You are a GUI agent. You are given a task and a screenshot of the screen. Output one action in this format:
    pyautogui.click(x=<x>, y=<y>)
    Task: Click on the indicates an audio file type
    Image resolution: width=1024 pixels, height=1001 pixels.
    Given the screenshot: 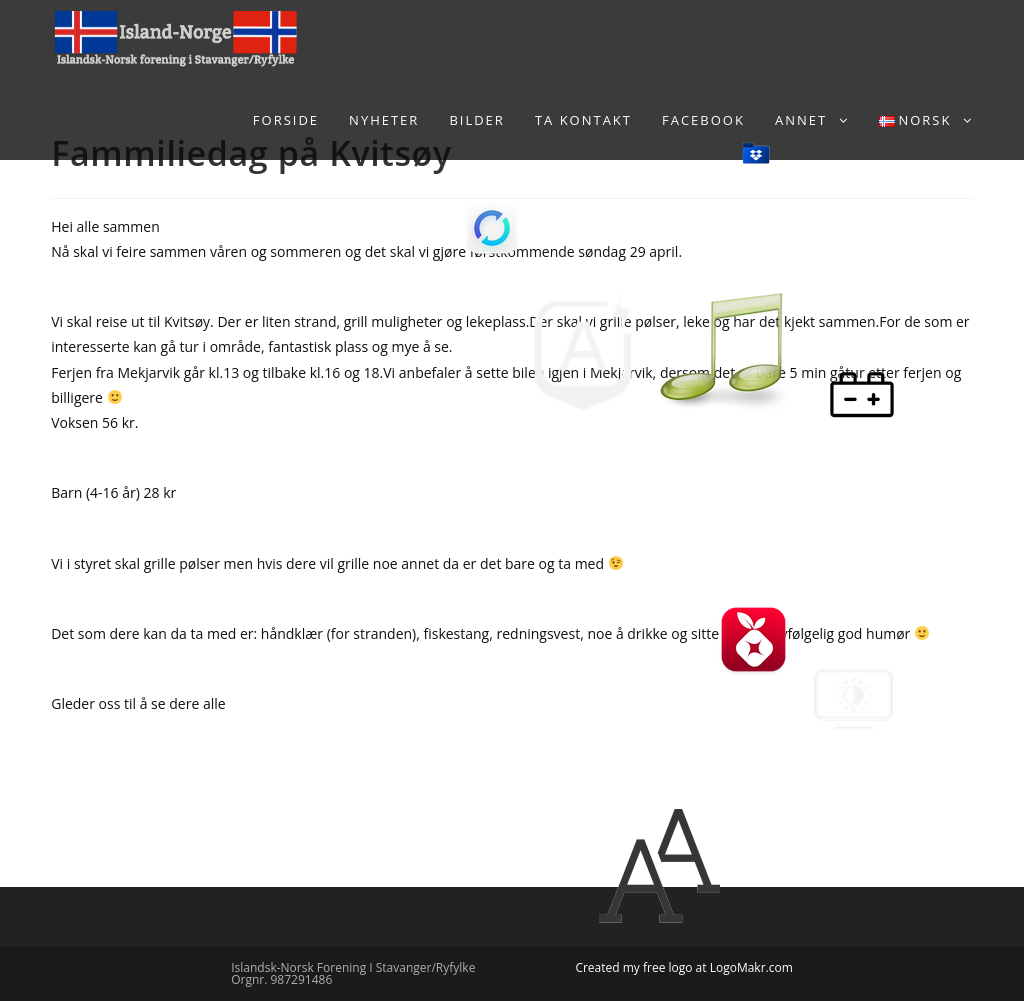 What is the action you would take?
    pyautogui.click(x=721, y=348)
    